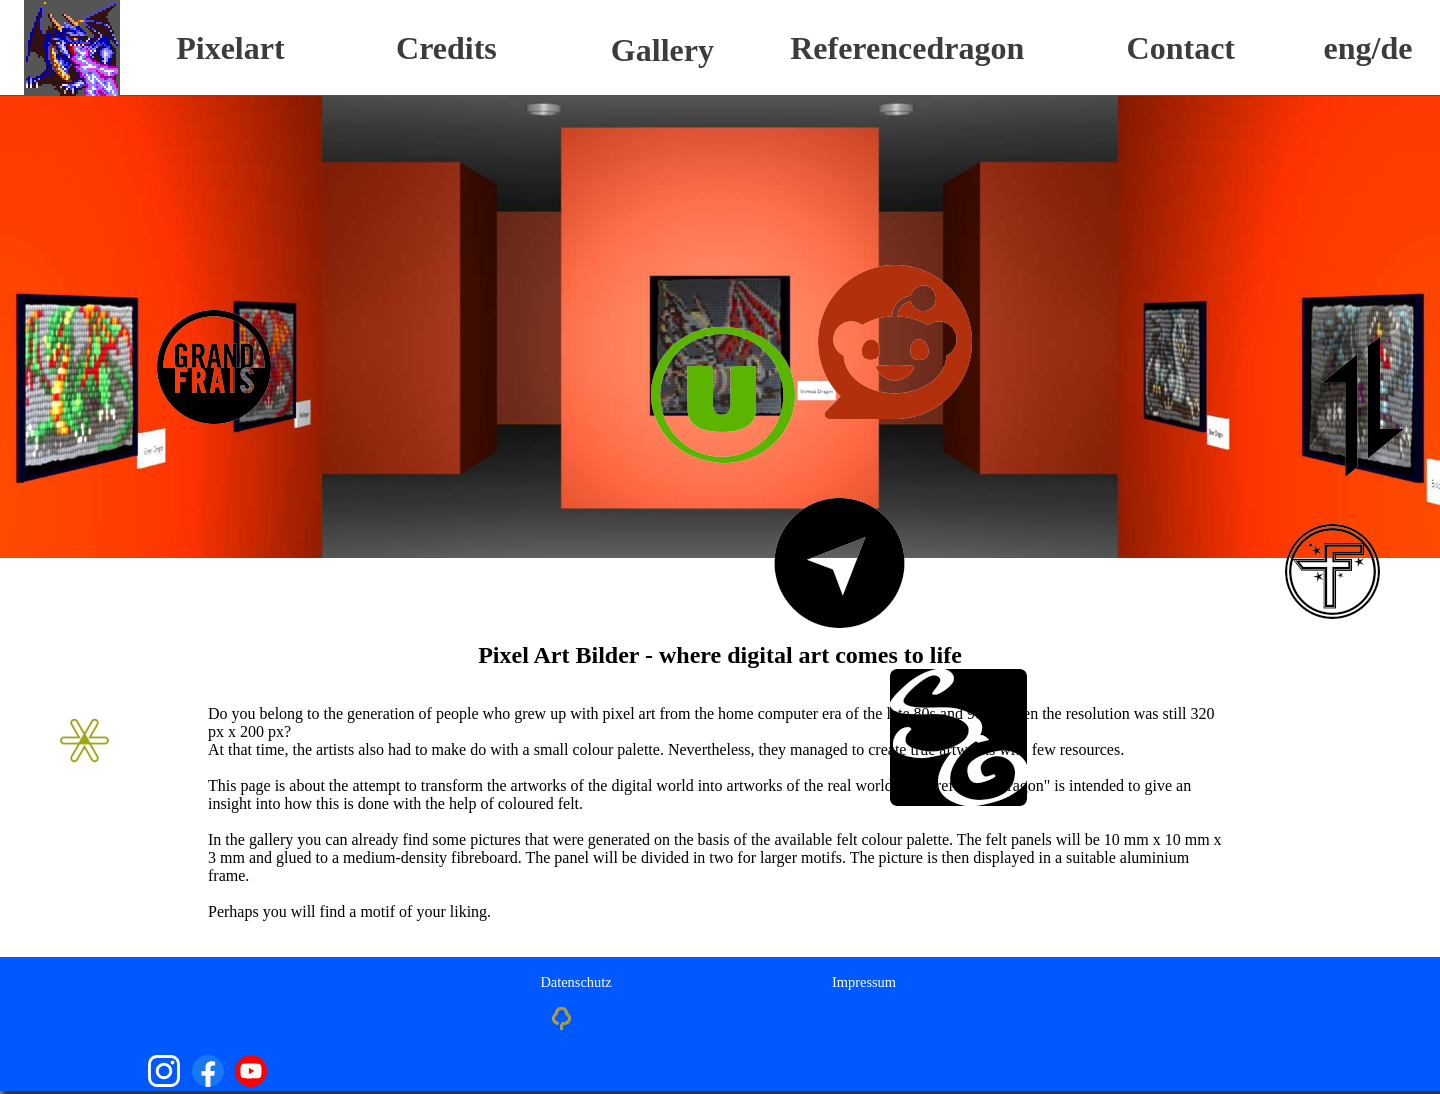 The width and height of the screenshot is (1440, 1094). Describe the element at coordinates (561, 1018) in the screenshot. I see `open the gumtree app` at that location.